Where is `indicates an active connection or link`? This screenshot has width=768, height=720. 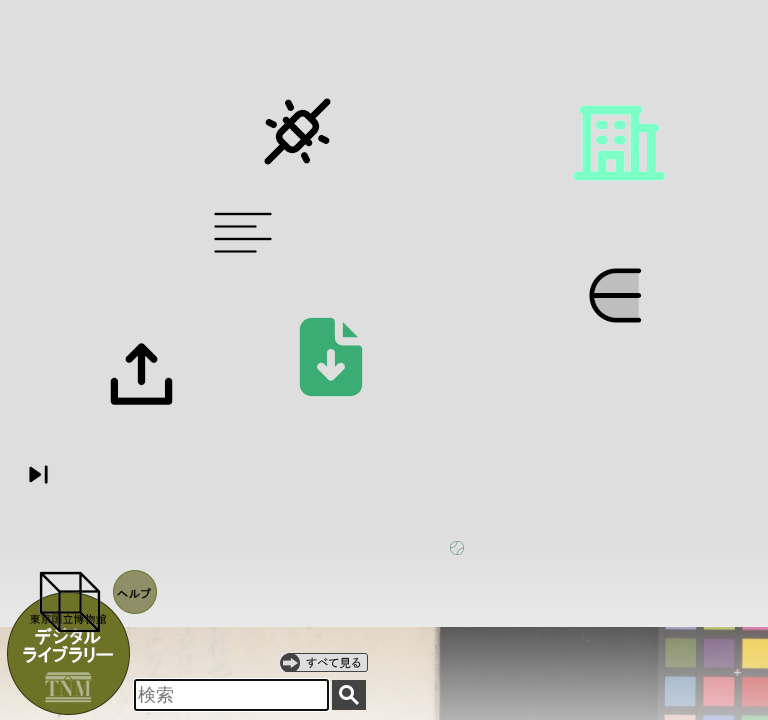
indicates an active connection or link is located at coordinates (297, 131).